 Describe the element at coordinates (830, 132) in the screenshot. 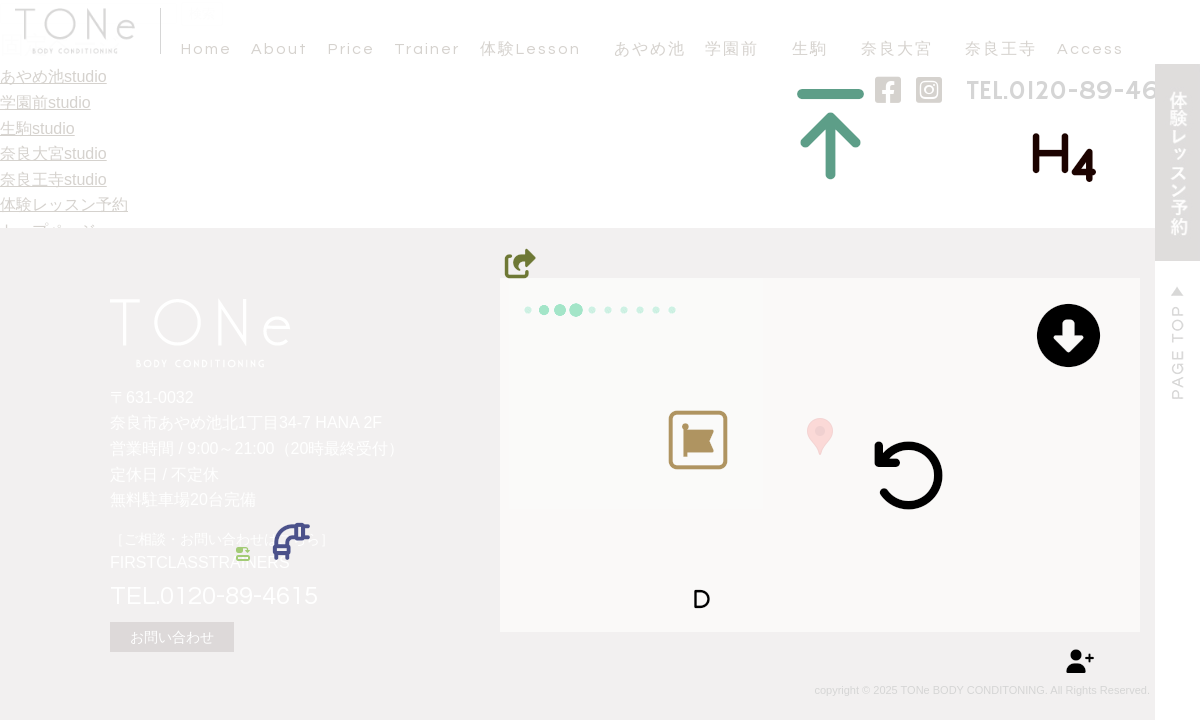

I see `move item to top of list` at that location.